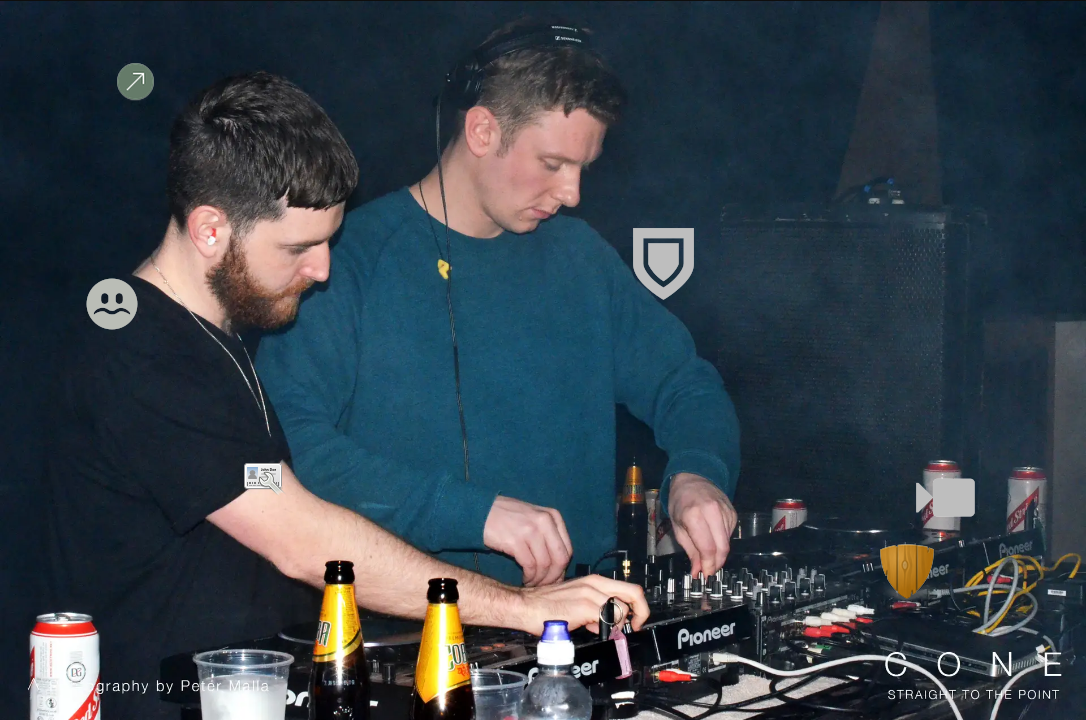 Image resolution: width=1086 pixels, height=720 pixels. What do you see at coordinates (663, 263) in the screenshot?
I see `indicates high security status` at bounding box center [663, 263].